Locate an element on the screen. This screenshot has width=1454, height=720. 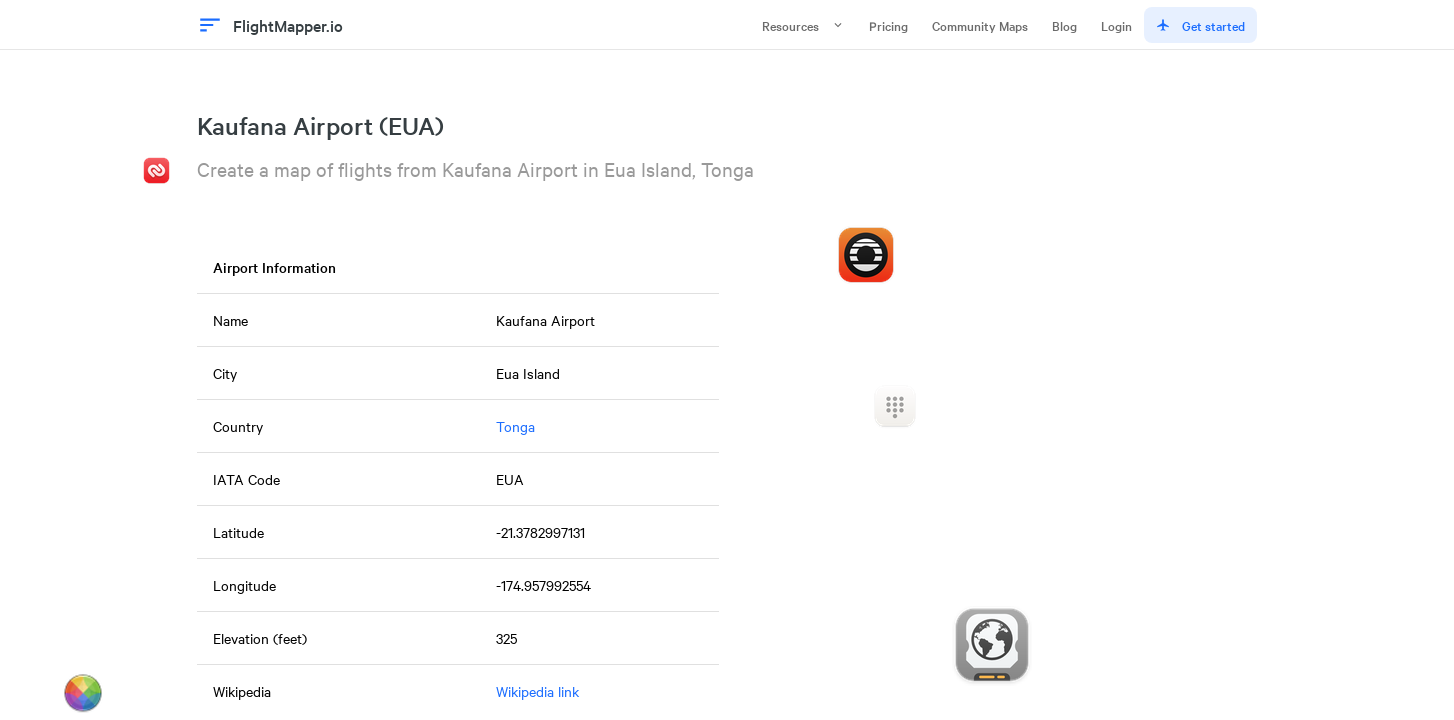
access color and theme preferences is located at coordinates (83, 693).